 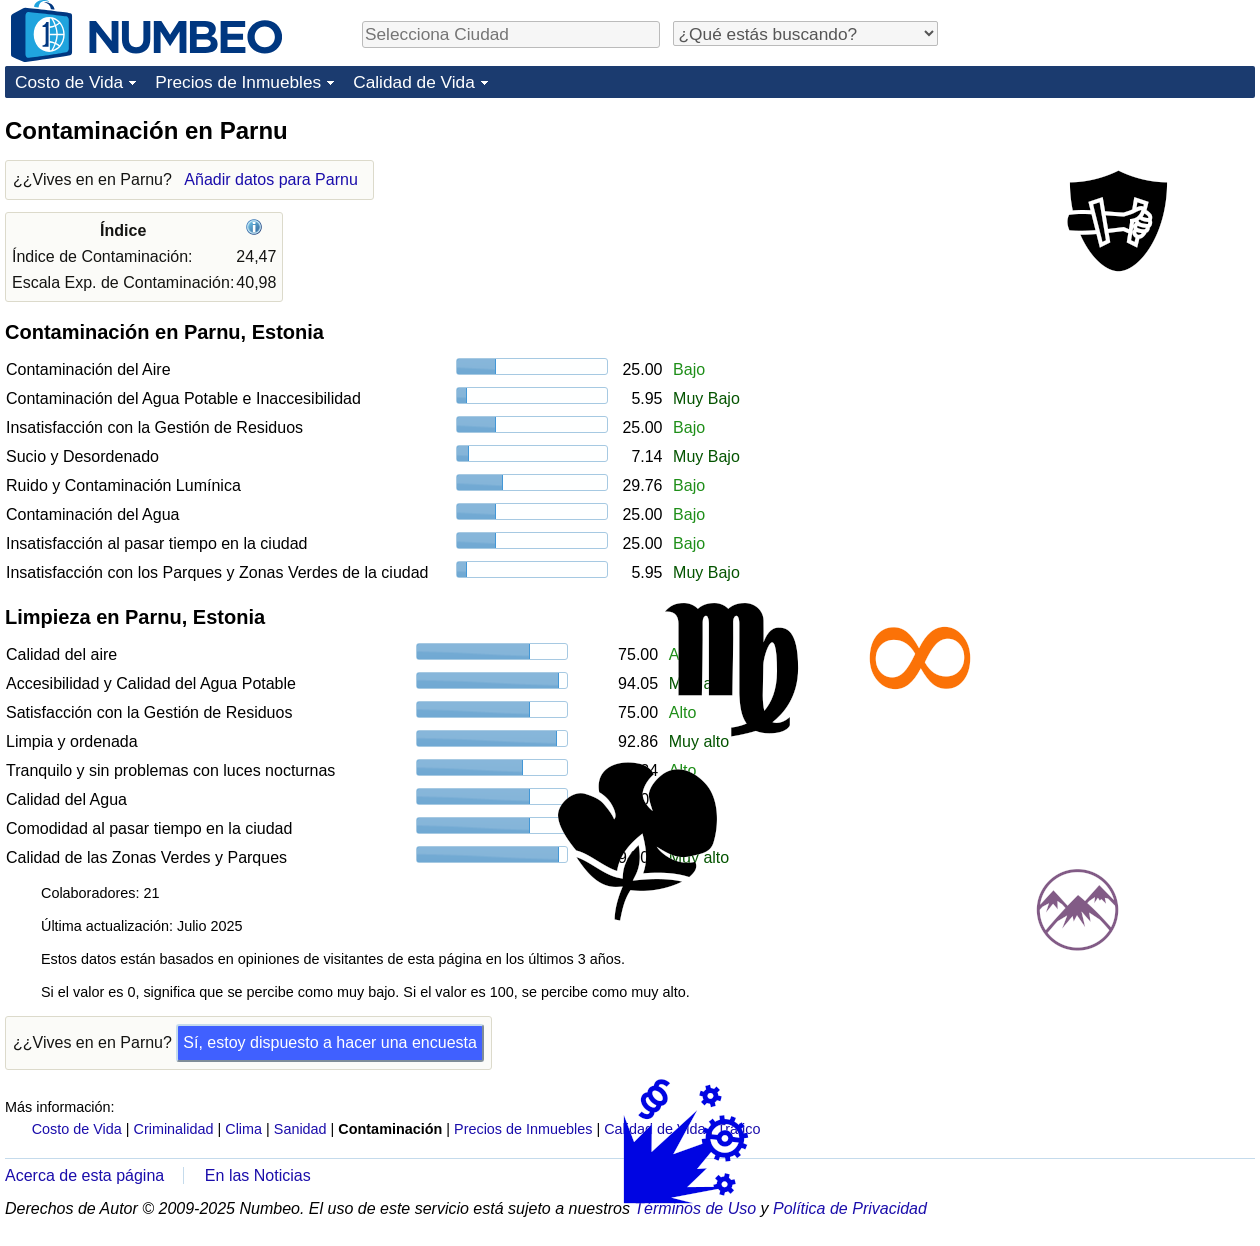 What do you see at coordinates (920, 658) in the screenshot?
I see `indicates unlimited or infinite quantity` at bounding box center [920, 658].